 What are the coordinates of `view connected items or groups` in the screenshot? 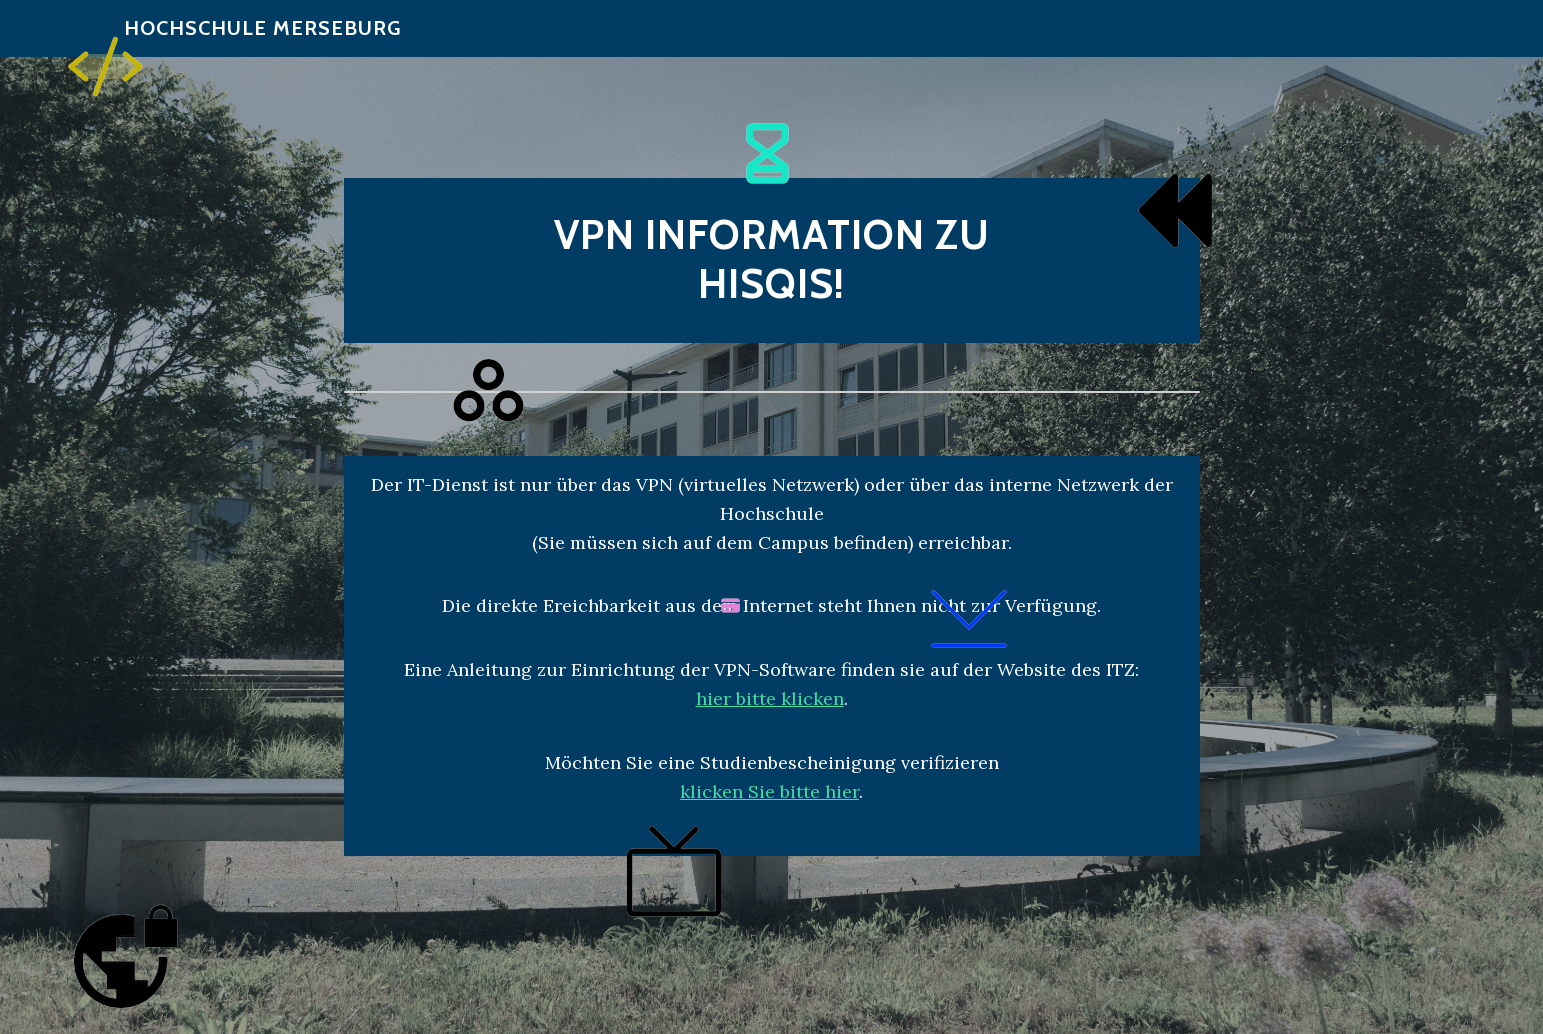 It's located at (488, 391).